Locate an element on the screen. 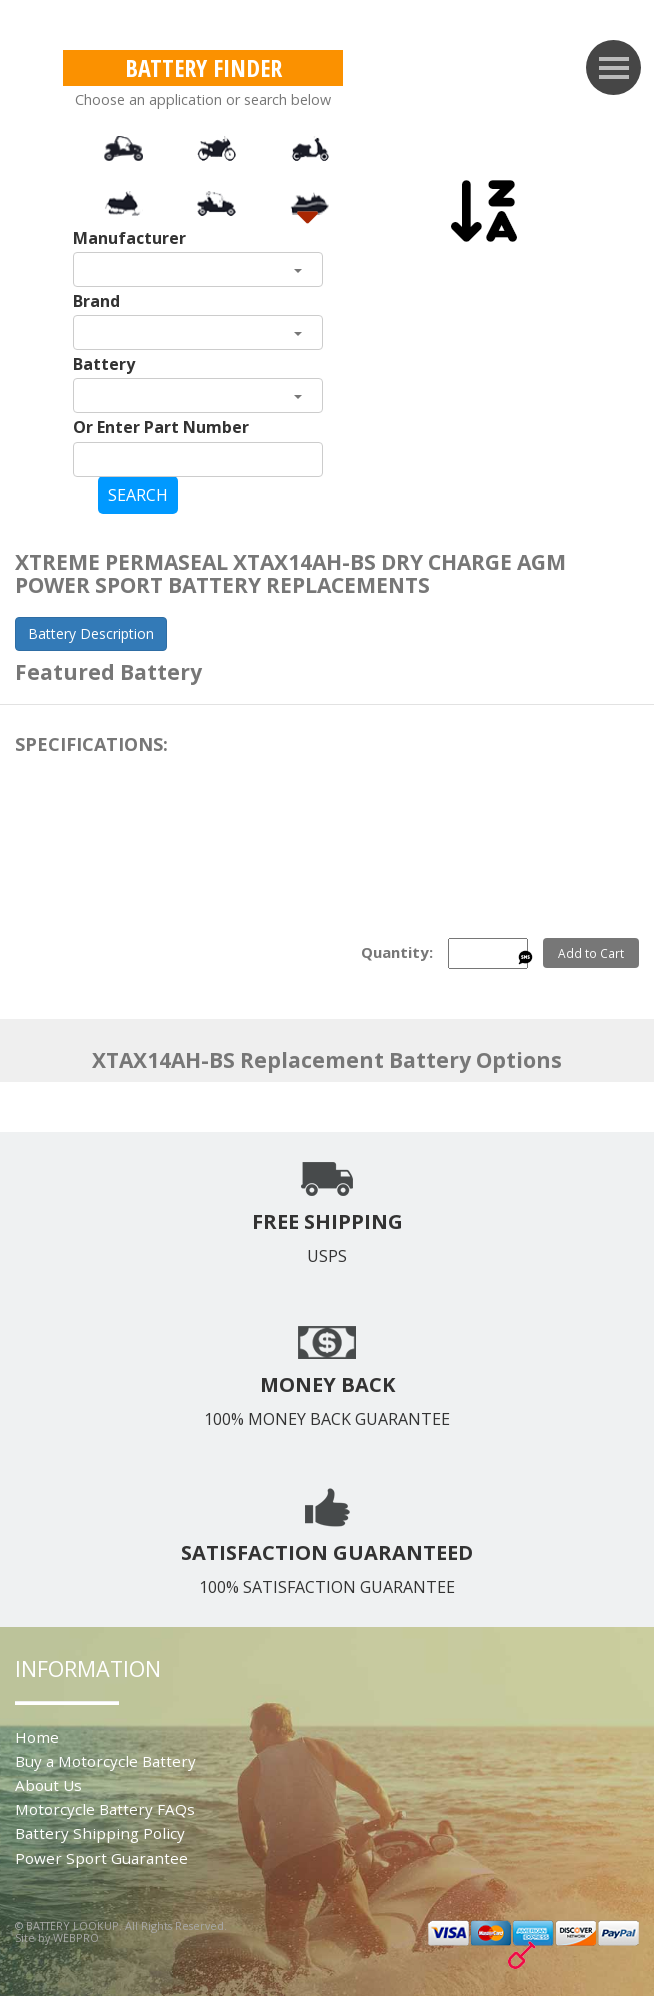 The image size is (654, 1997). sort alphabetically in reverse order (Z to A) is located at coordinates (484, 211).